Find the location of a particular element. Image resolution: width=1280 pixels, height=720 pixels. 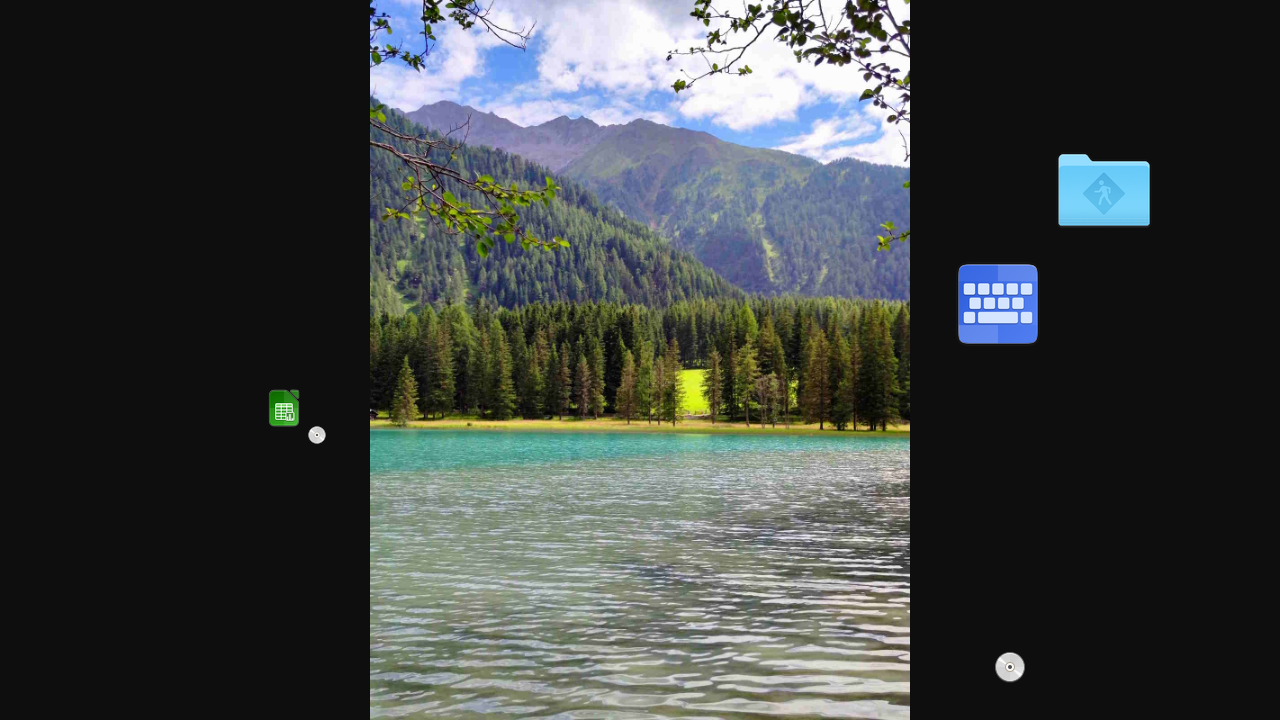

indicates a DVD+R disc drive or media is located at coordinates (1010, 667).